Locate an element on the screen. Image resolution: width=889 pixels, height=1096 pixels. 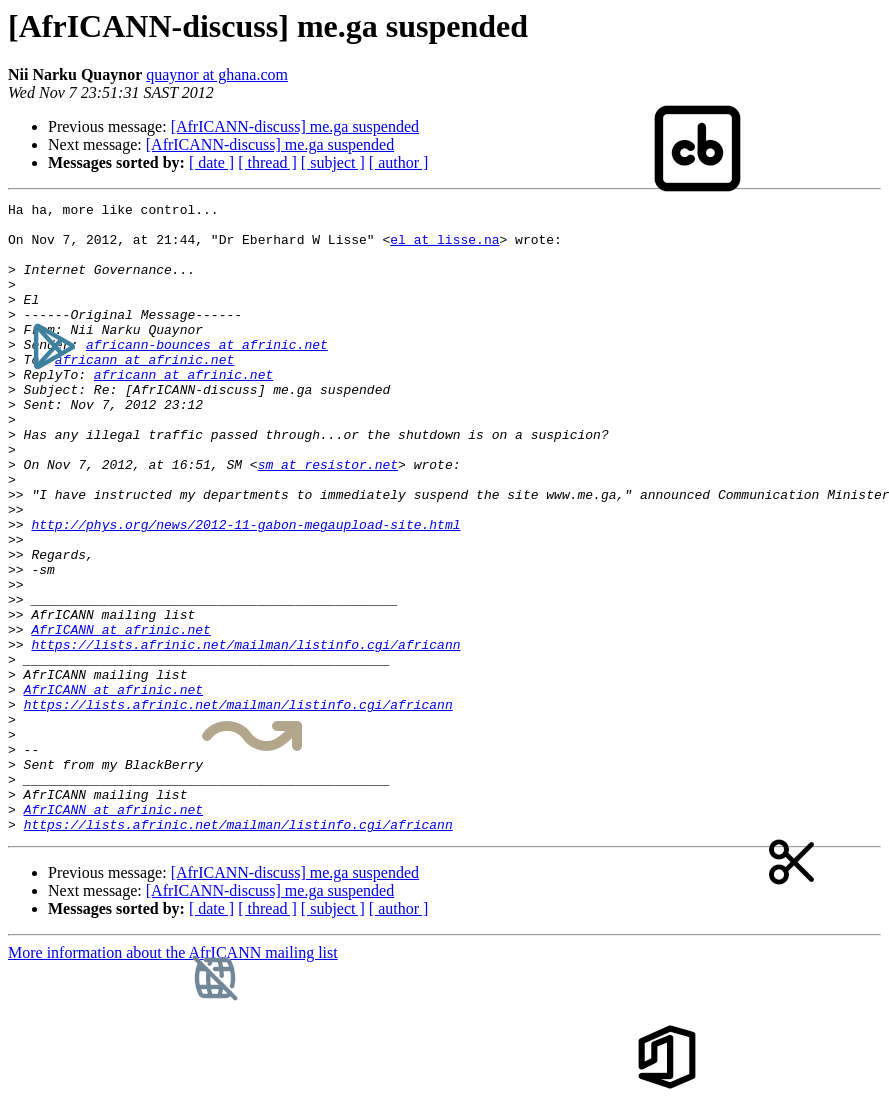
indicates an upward trend or growth is located at coordinates (252, 736).